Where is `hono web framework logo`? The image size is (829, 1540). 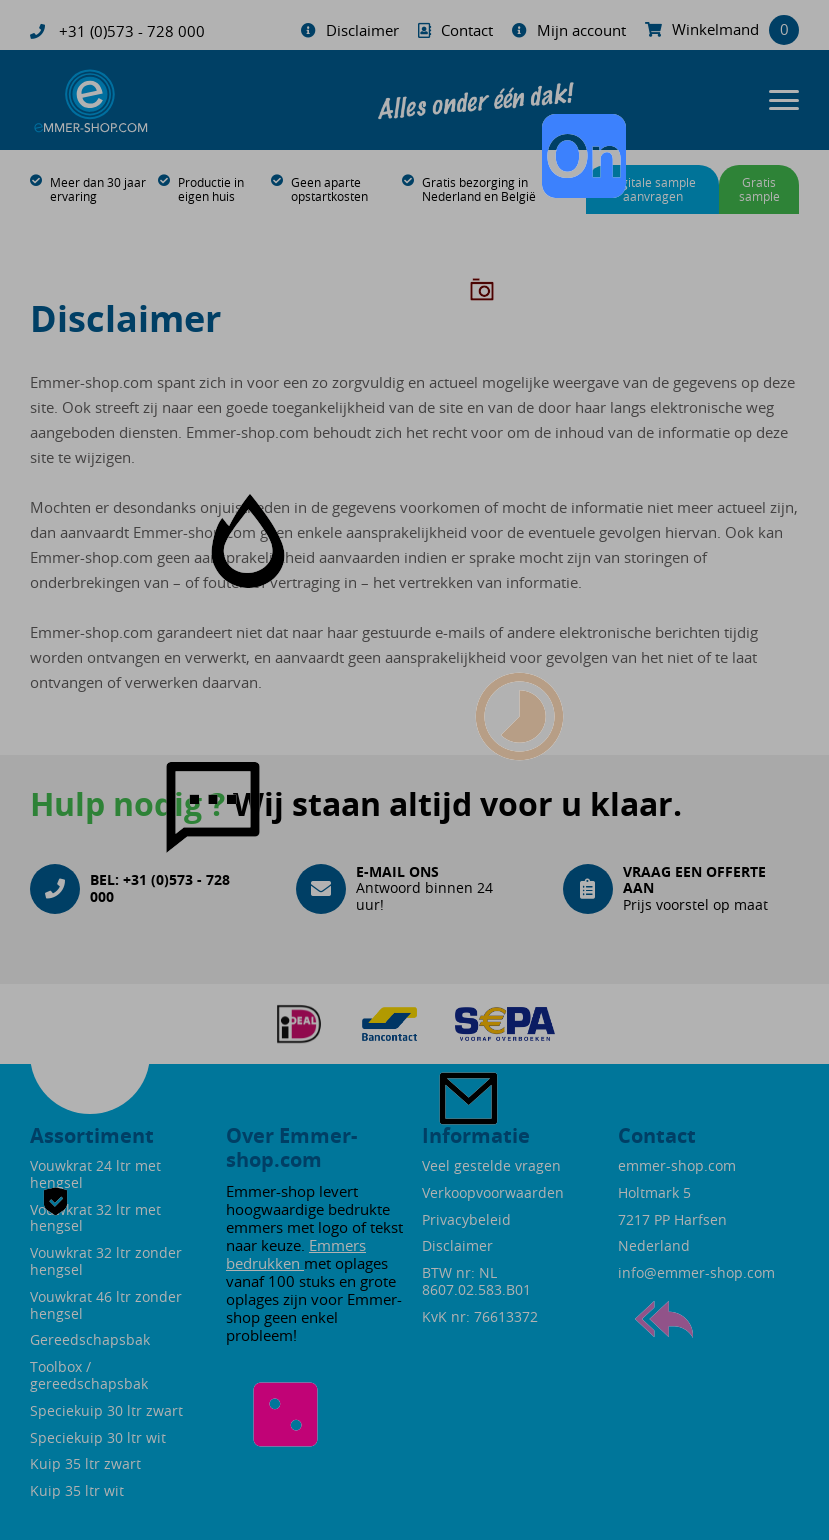 hono web framework logo is located at coordinates (248, 541).